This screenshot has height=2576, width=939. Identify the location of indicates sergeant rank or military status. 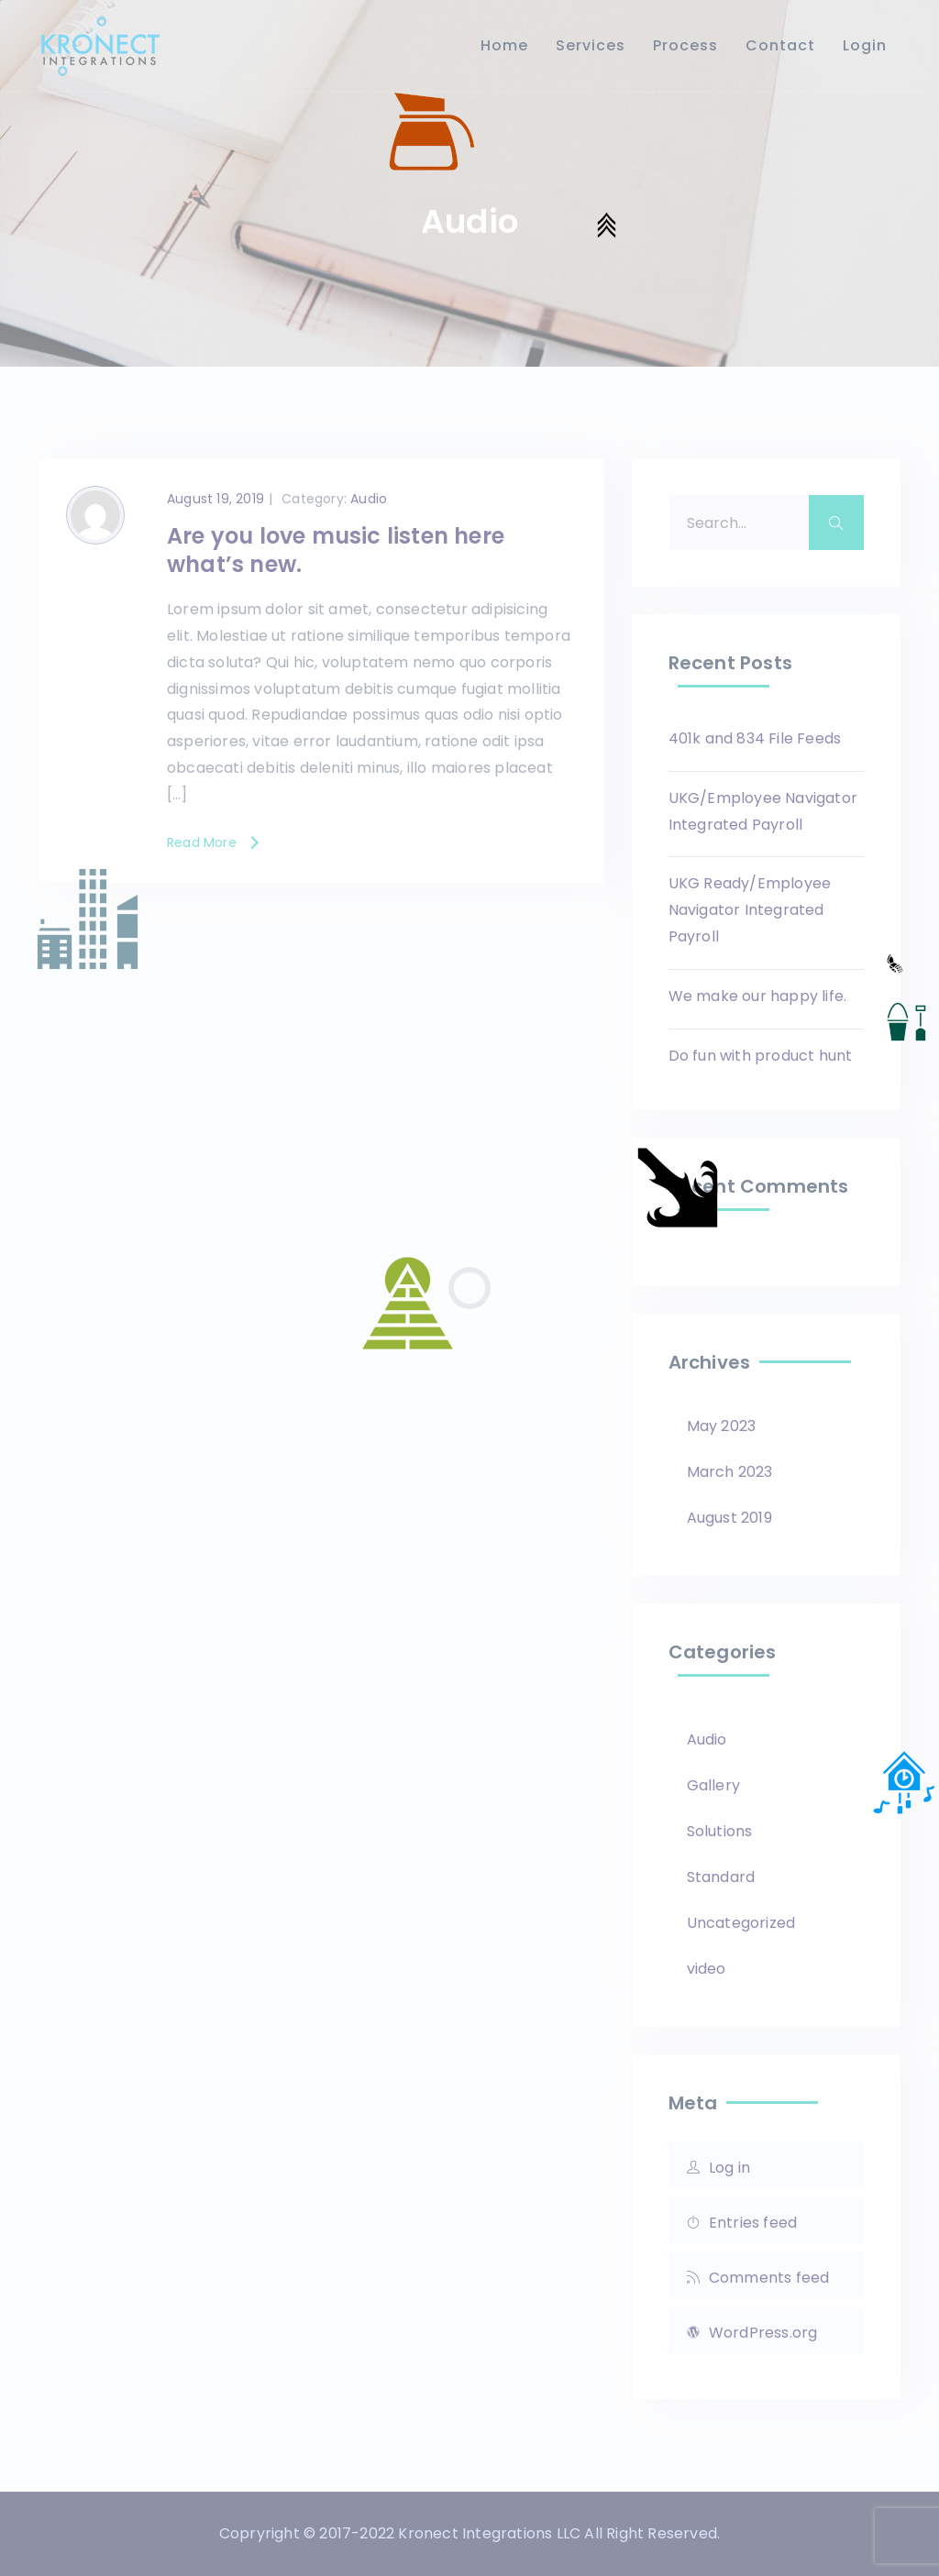
(606, 225).